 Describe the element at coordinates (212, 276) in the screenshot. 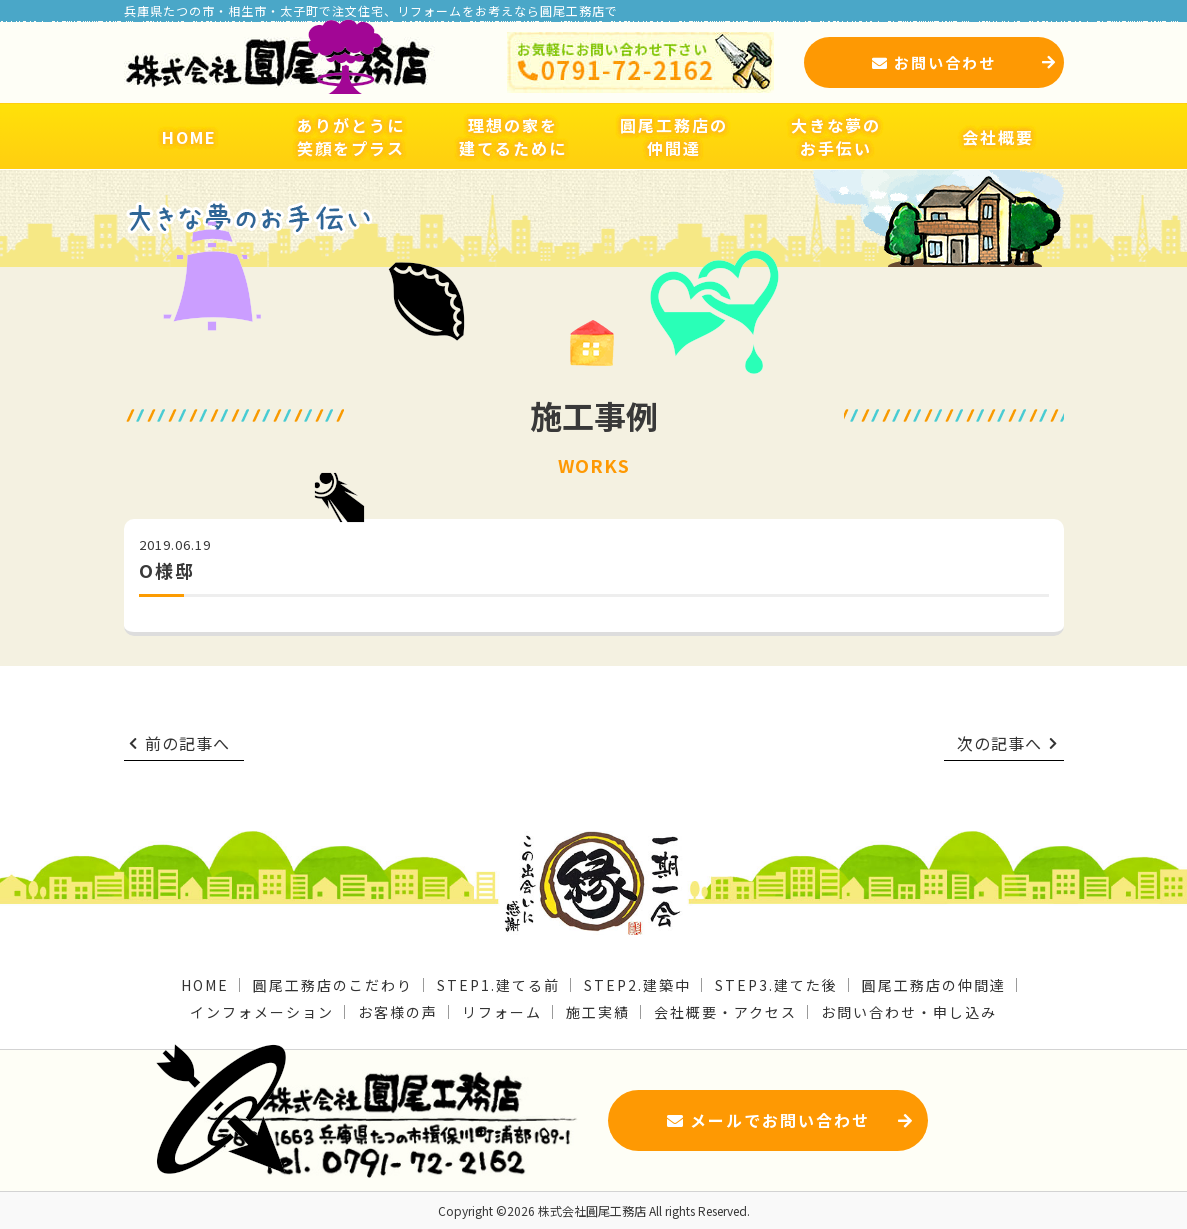

I see `navigate to sailing or boat-related content` at that location.